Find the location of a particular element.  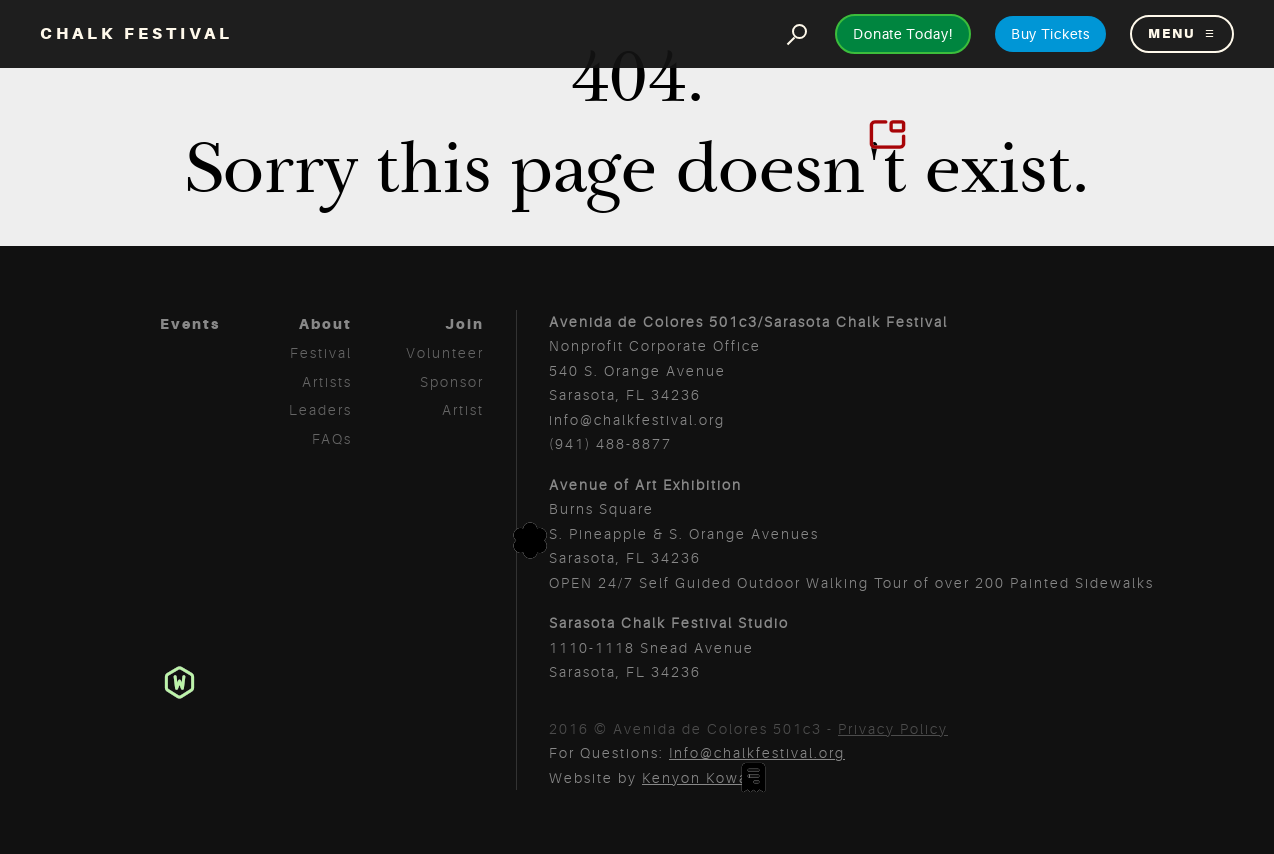

view purchase receipt or transaction history is located at coordinates (753, 777).